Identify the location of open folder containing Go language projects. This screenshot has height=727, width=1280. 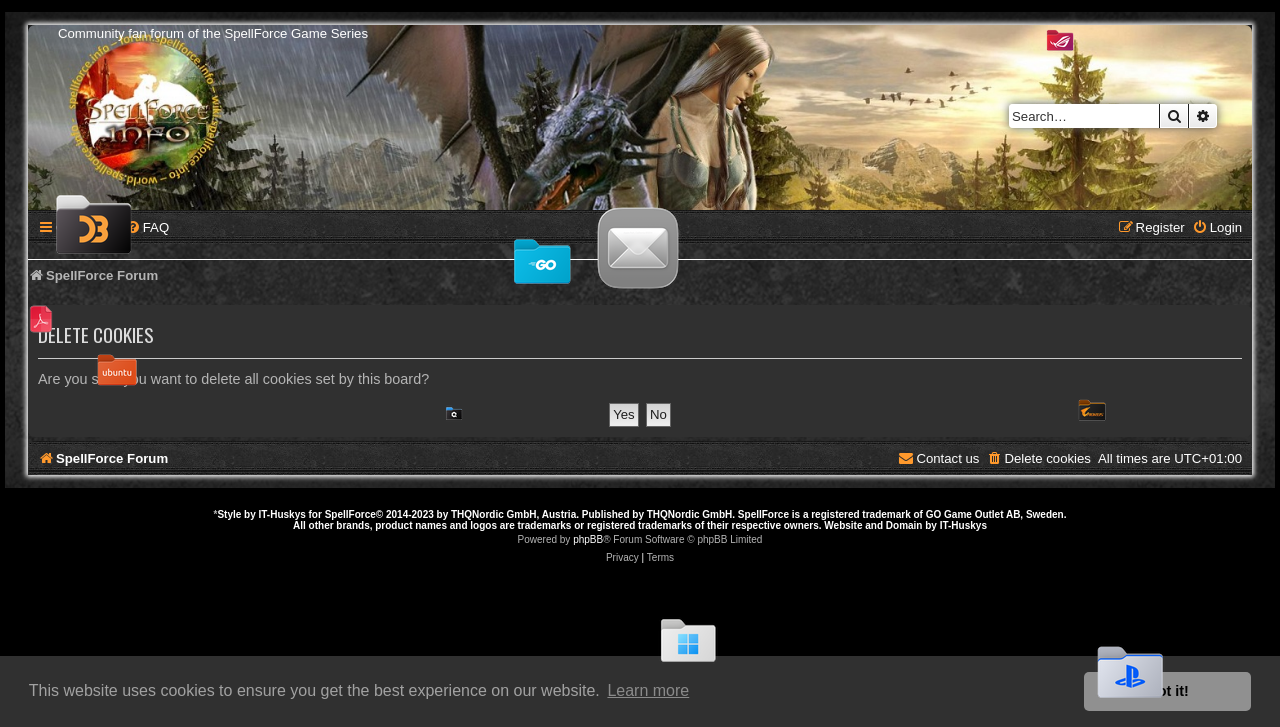
(542, 263).